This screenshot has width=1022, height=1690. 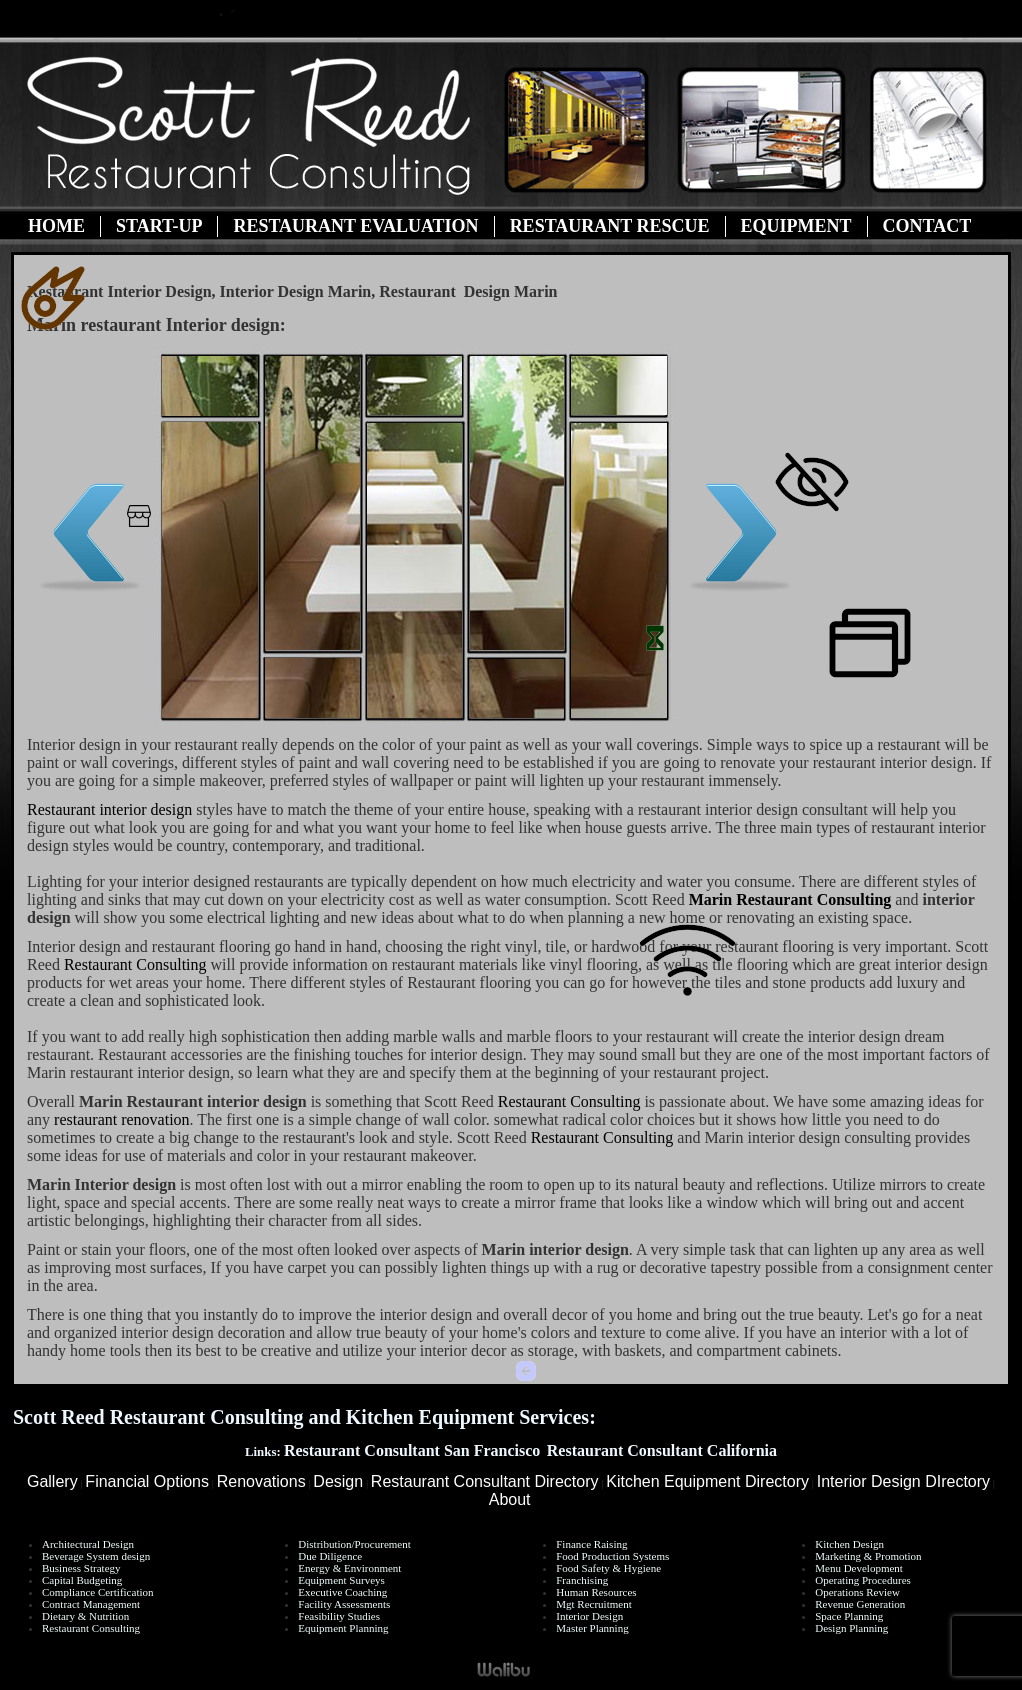 I want to click on hide password or sensitive content, so click(x=812, y=482).